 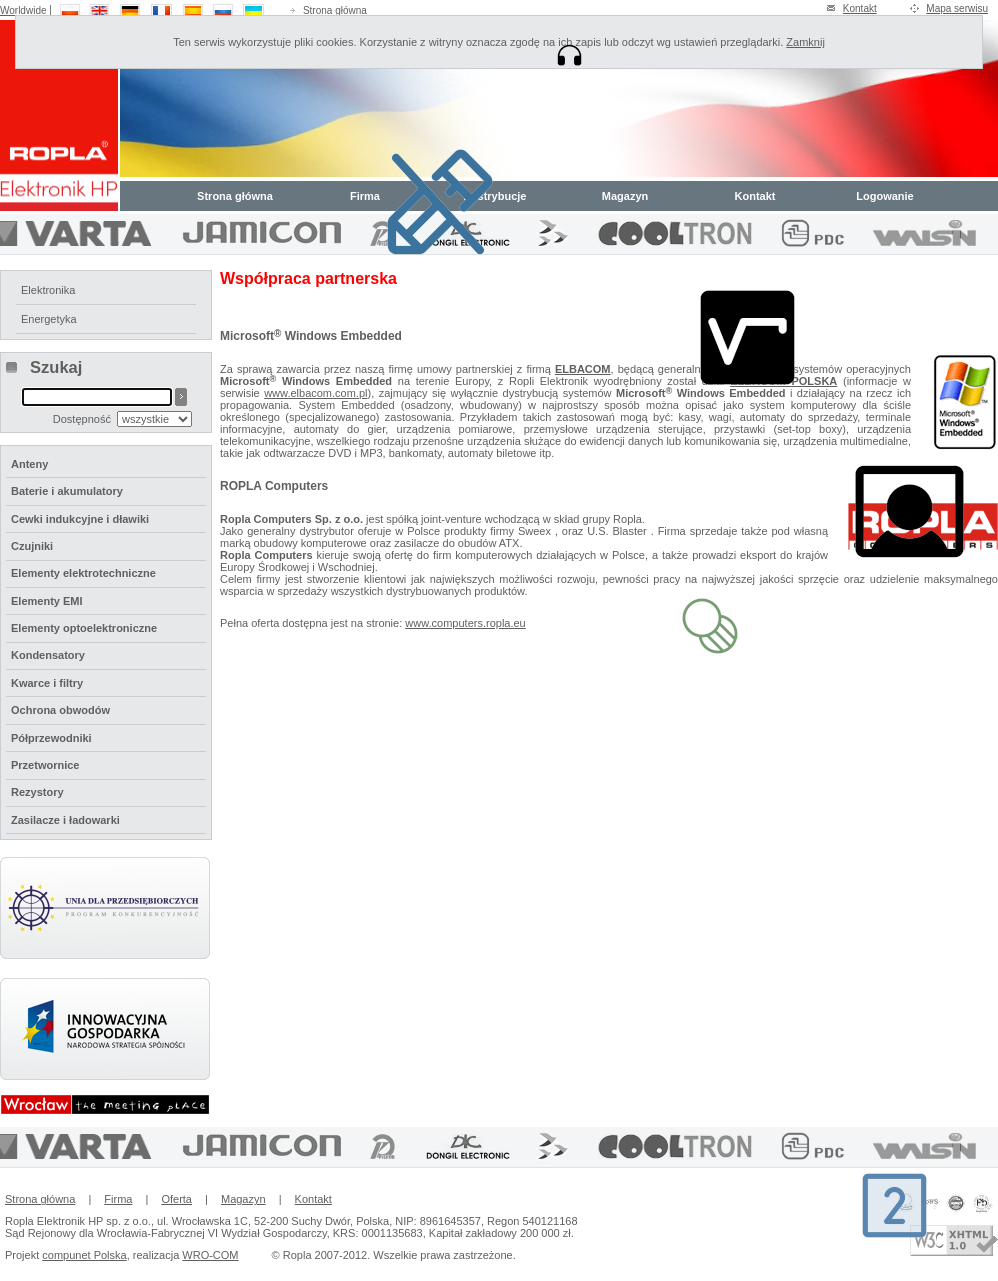 What do you see at coordinates (894, 1205) in the screenshot?
I see `select option number two` at bounding box center [894, 1205].